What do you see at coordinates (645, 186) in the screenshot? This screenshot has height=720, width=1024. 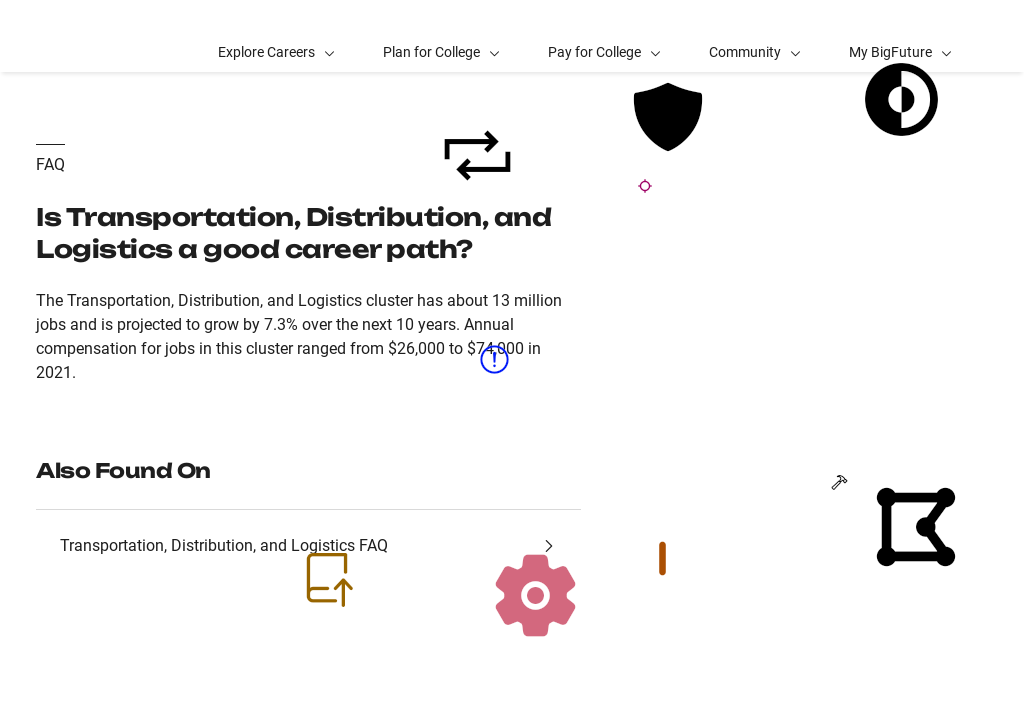 I see `find my current location` at bounding box center [645, 186].